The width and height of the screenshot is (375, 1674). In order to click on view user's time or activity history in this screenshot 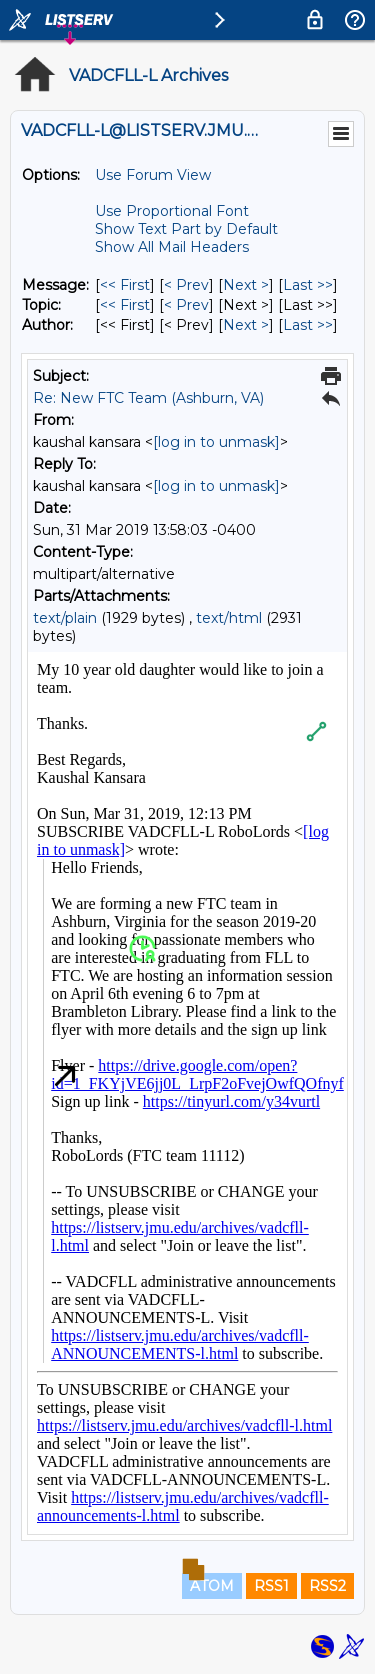, I will do `click(142, 948)`.